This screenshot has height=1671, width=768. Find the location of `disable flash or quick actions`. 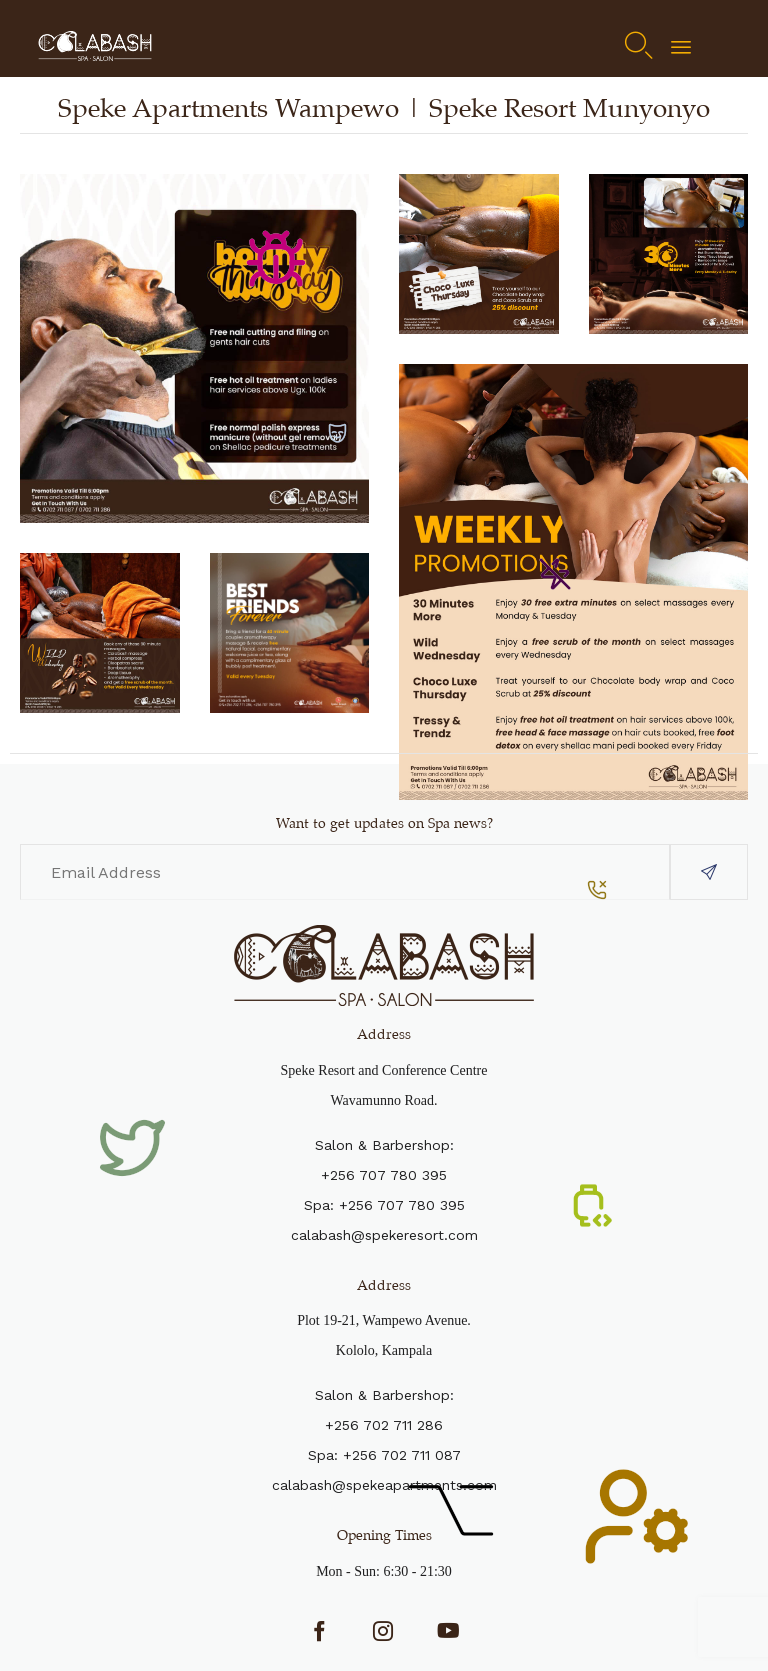

disable flash or quick actions is located at coordinates (555, 574).